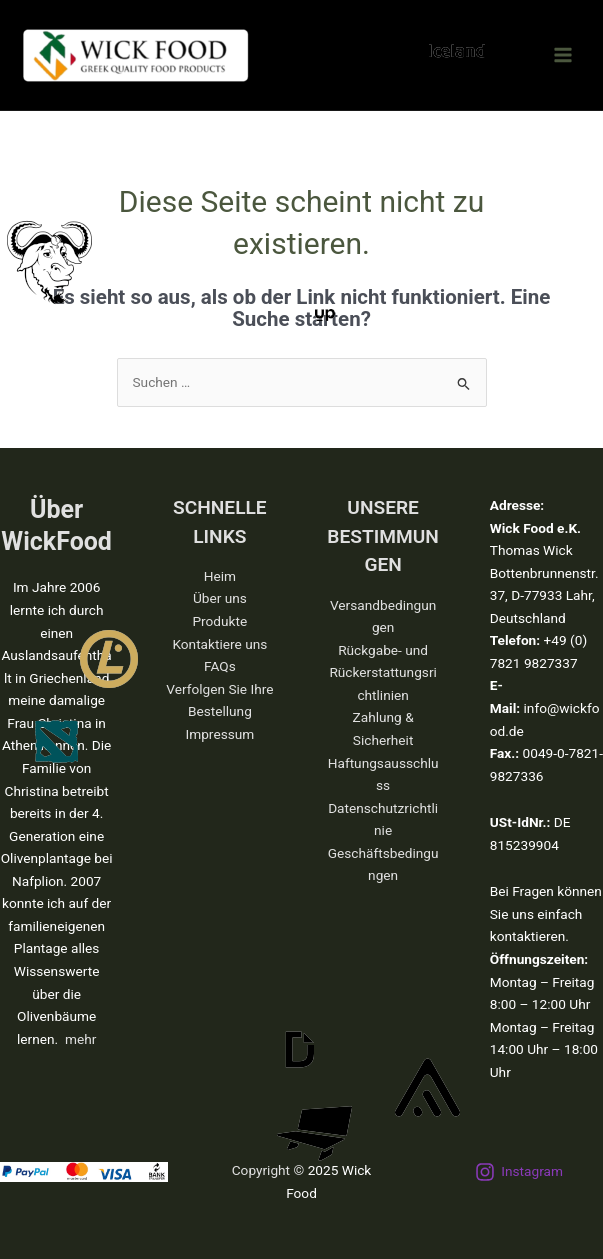 The image size is (603, 1259). I want to click on open Blockbench 3D modeling application, so click(314, 1133).